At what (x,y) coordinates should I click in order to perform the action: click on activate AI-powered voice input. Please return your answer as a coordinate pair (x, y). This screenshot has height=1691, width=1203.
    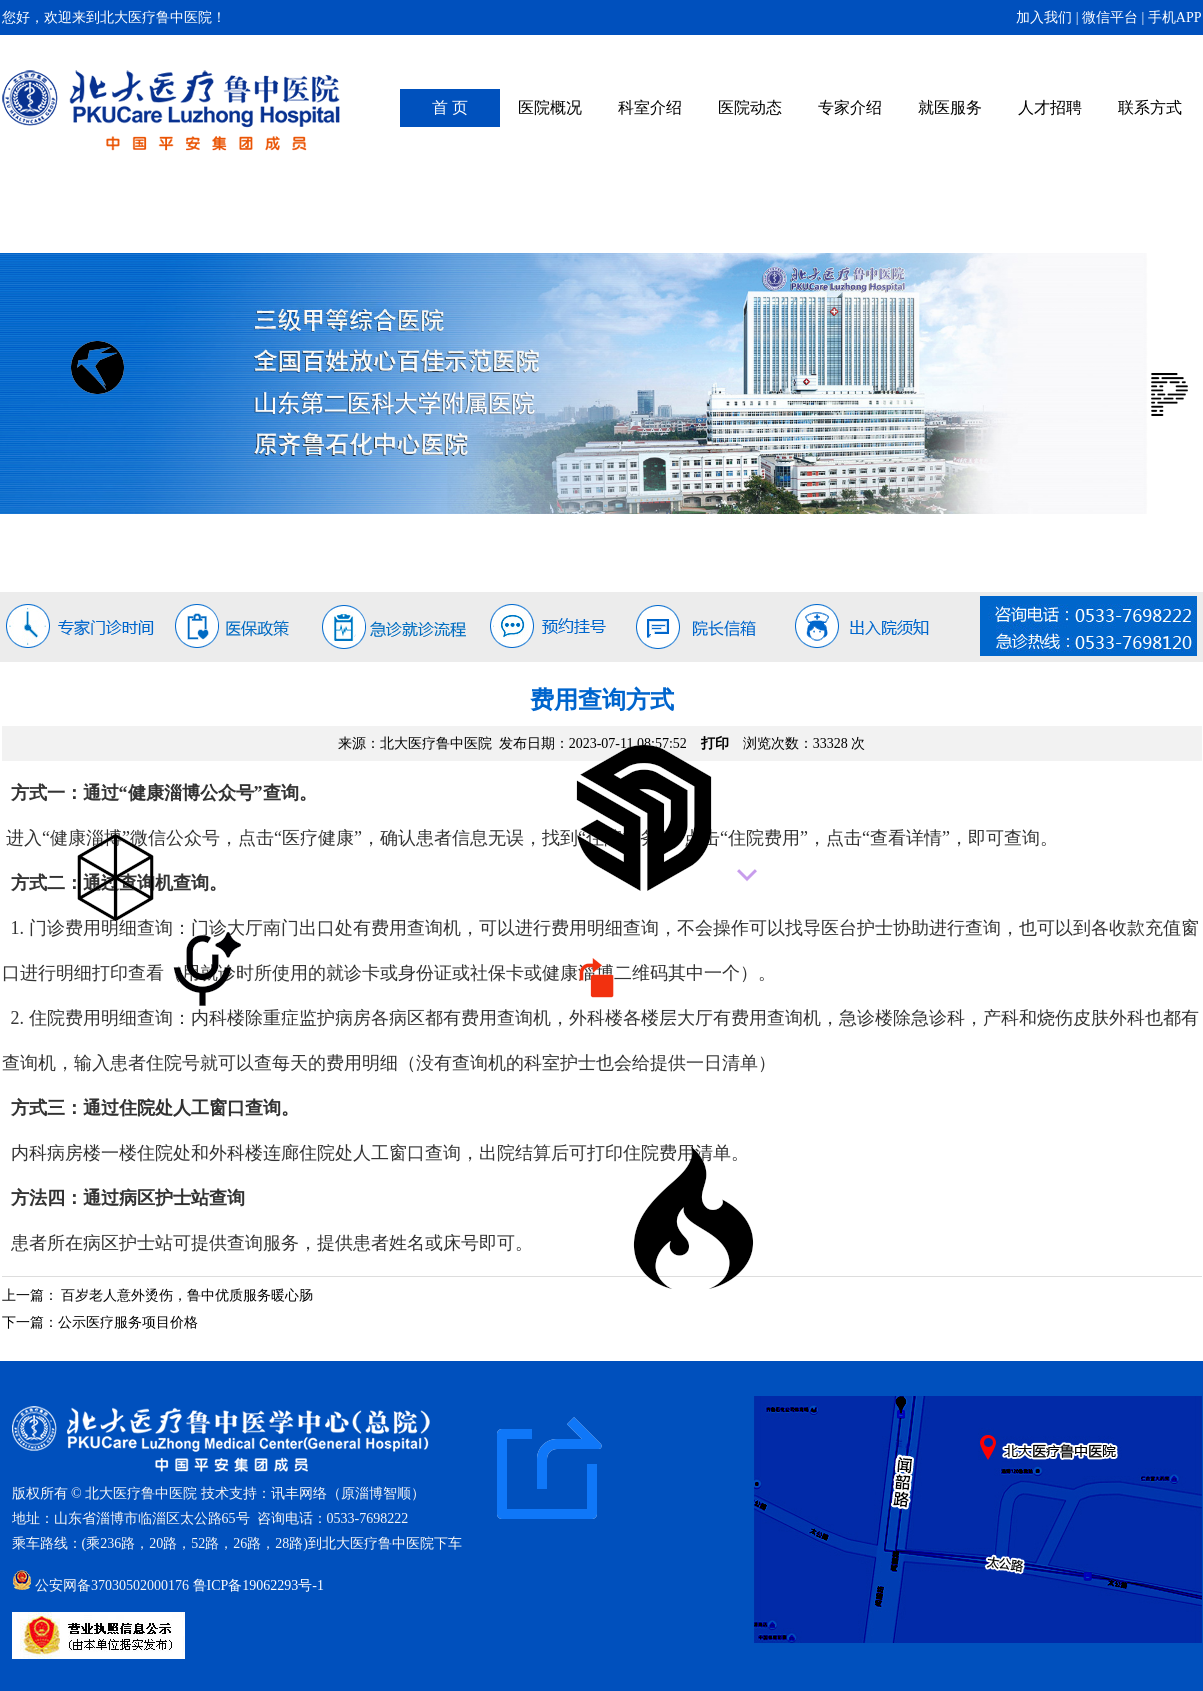
    Looking at the image, I should click on (202, 970).